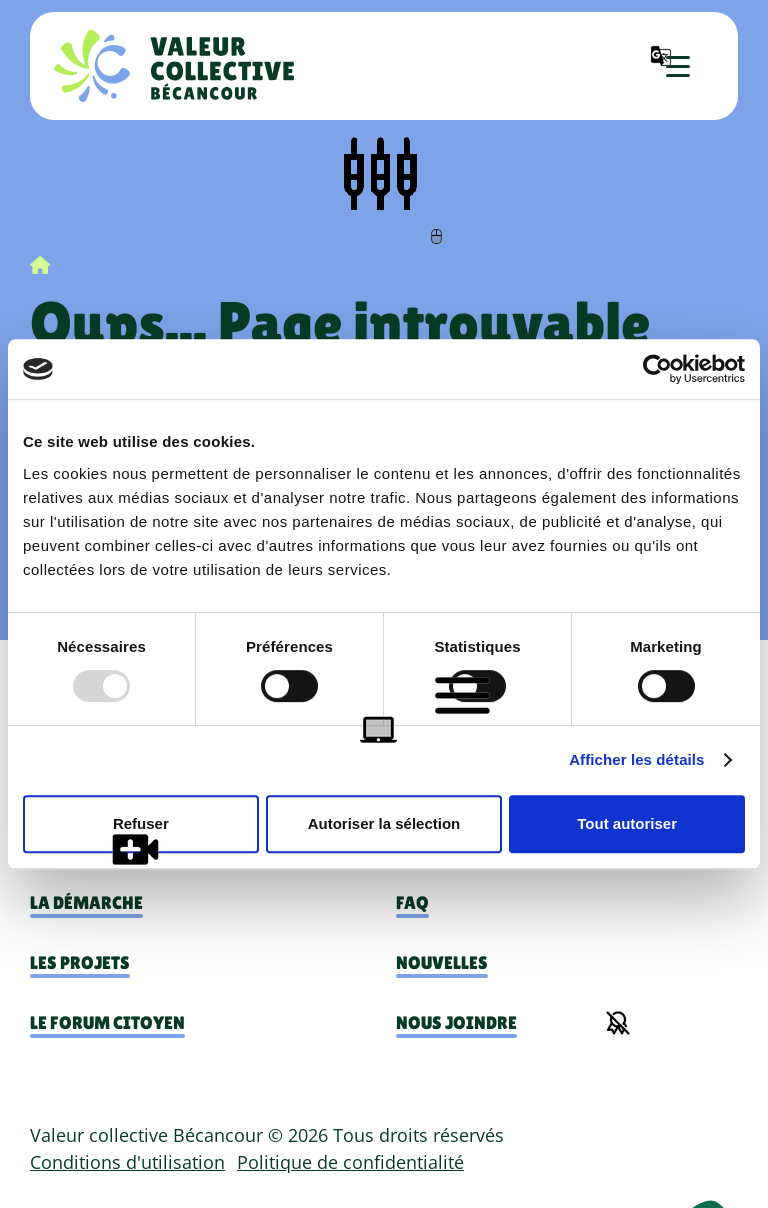 The image size is (768, 1208). What do you see at coordinates (661, 56) in the screenshot?
I see `translate text using Google Translate` at bounding box center [661, 56].